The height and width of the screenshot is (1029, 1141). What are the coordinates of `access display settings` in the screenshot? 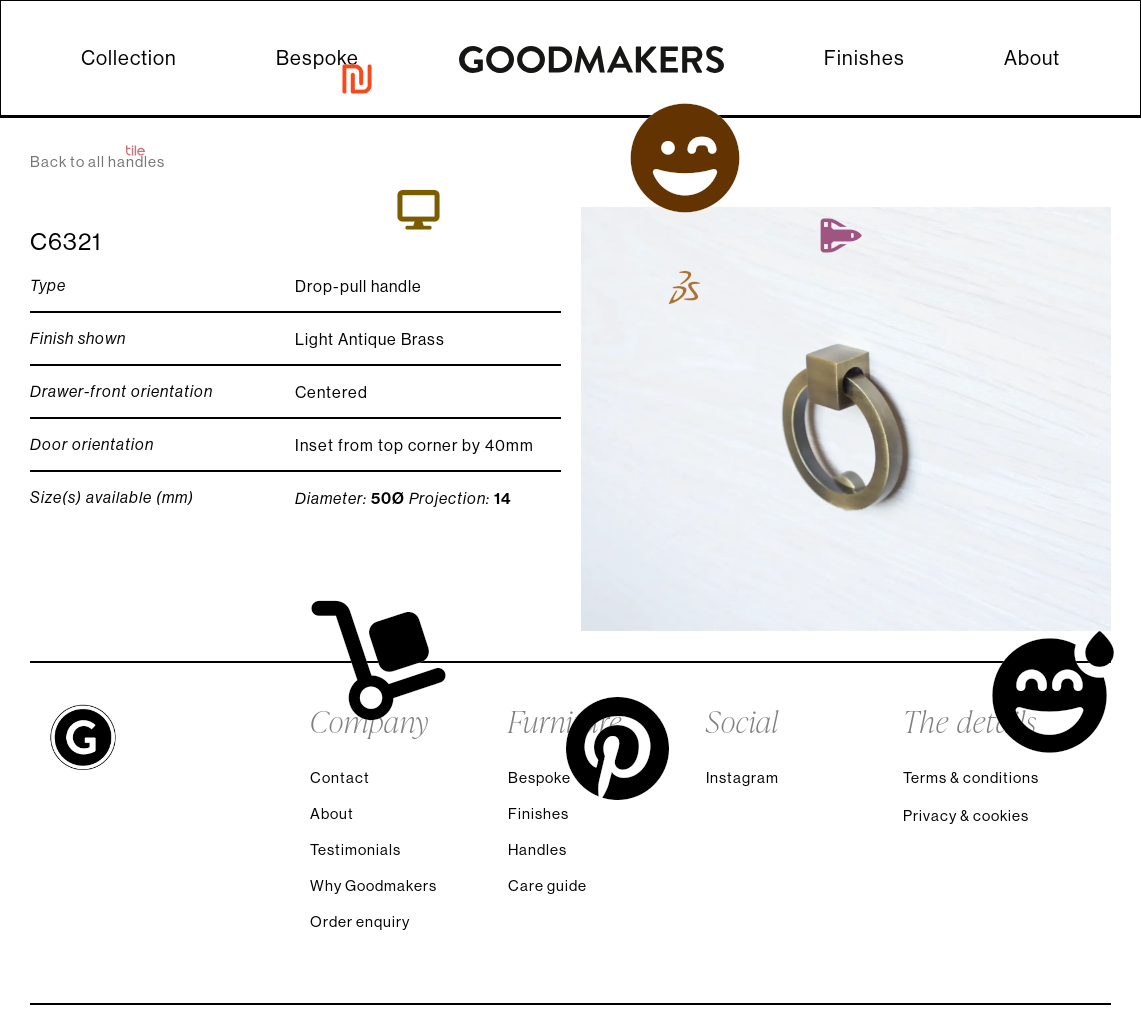 It's located at (418, 208).